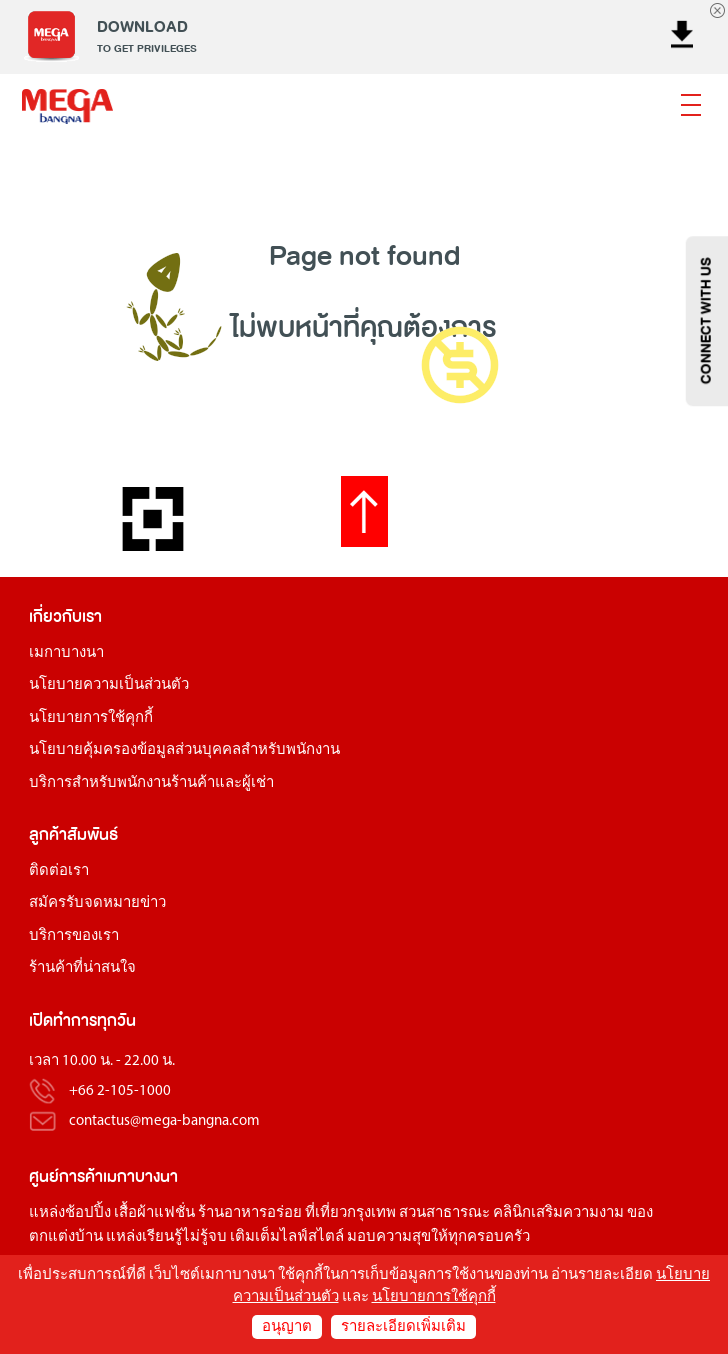 This screenshot has width=728, height=1354. What do you see at coordinates (153, 519) in the screenshot?
I see `open HDFC Bank app` at bounding box center [153, 519].